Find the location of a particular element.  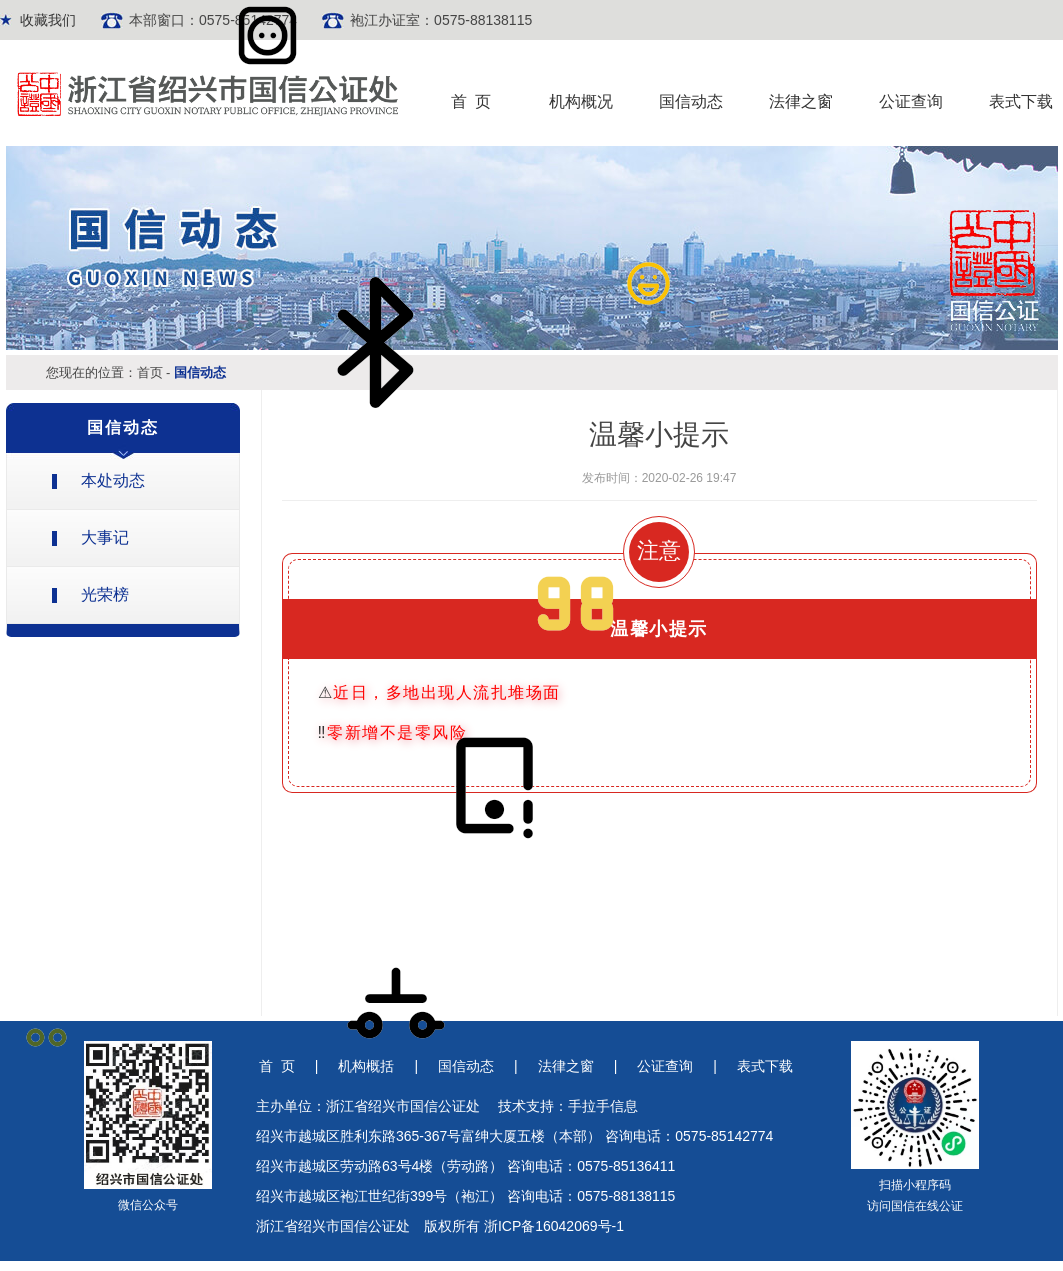

rate your experience as positive is located at coordinates (648, 283).